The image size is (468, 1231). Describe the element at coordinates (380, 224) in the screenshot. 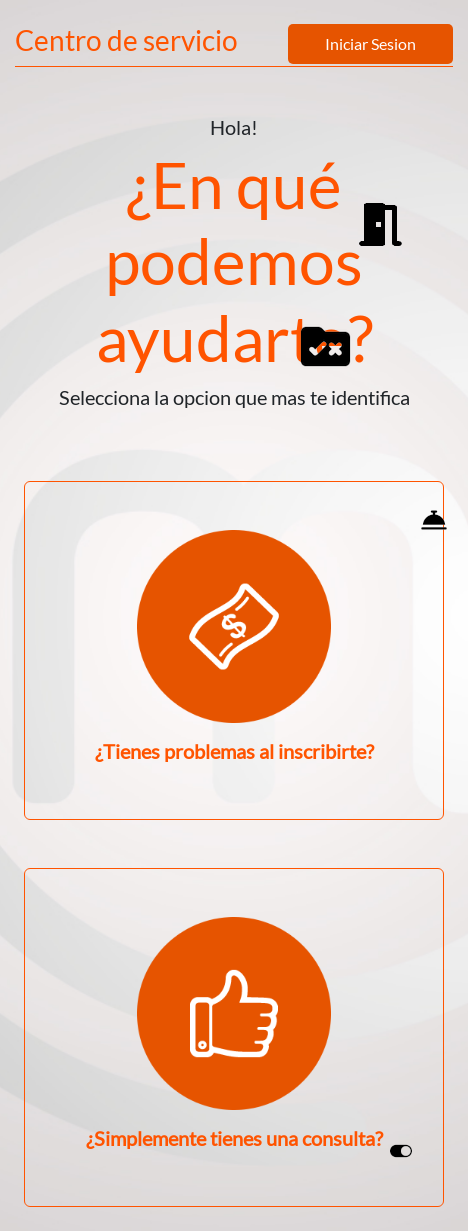

I see `enter or access a meeting room` at that location.